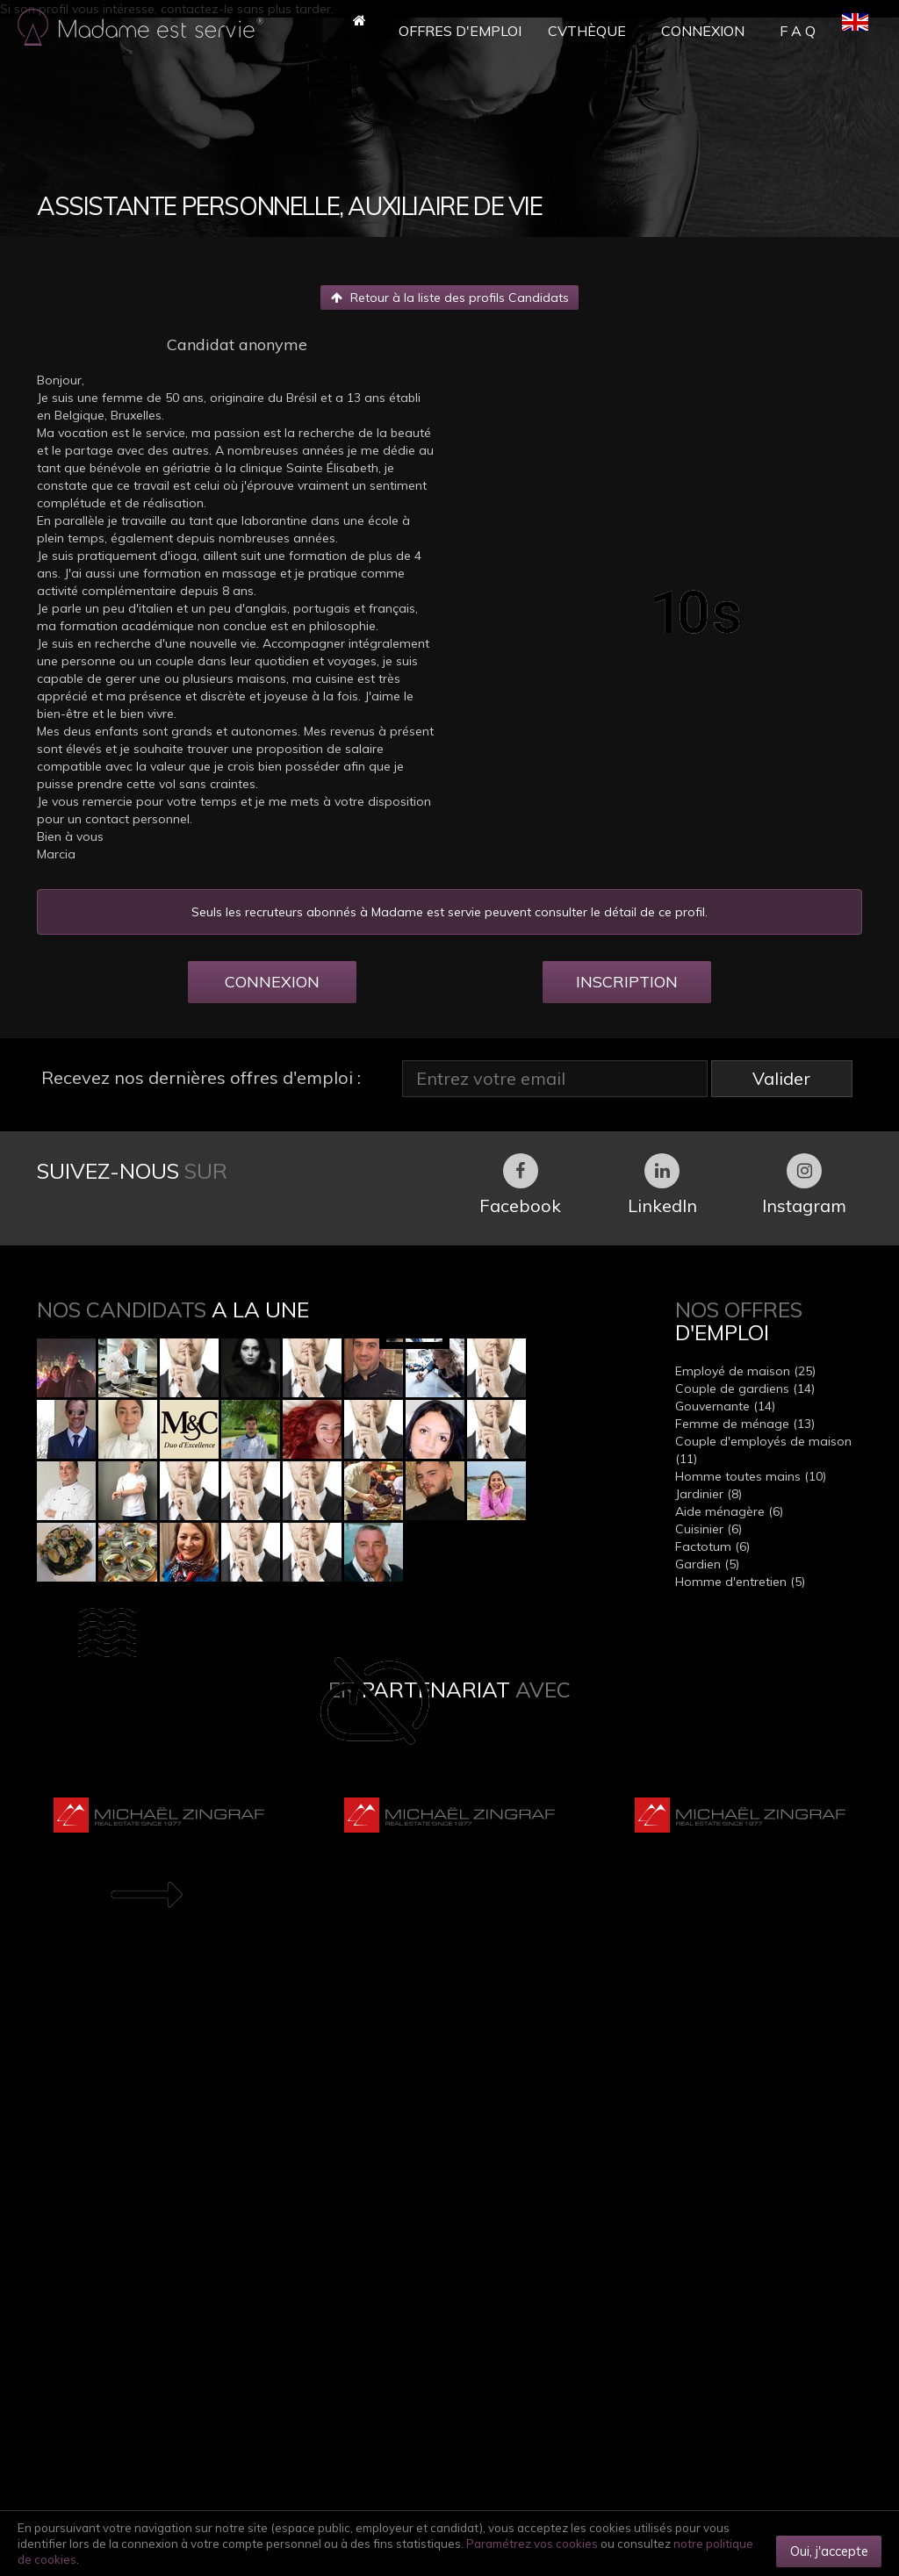  I want to click on set a 10-second timer, so click(697, 612).